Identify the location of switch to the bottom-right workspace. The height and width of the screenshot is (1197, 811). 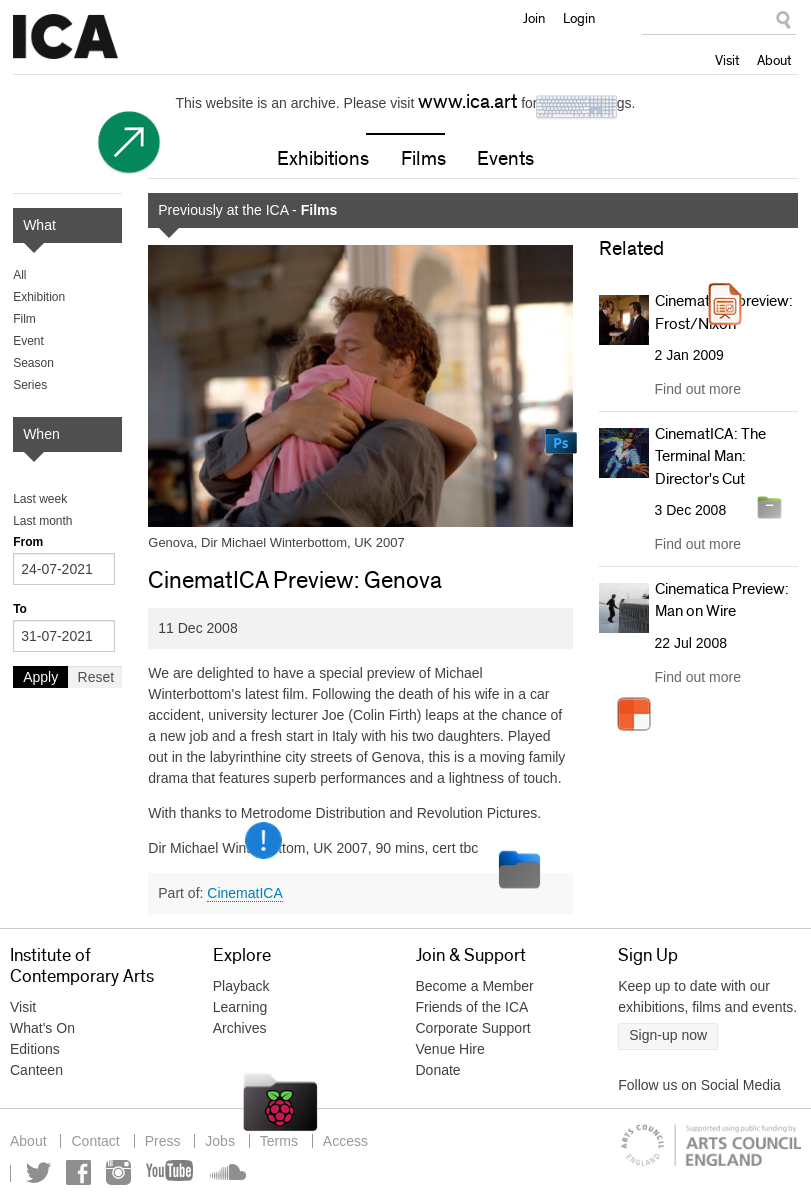
(634, 714).